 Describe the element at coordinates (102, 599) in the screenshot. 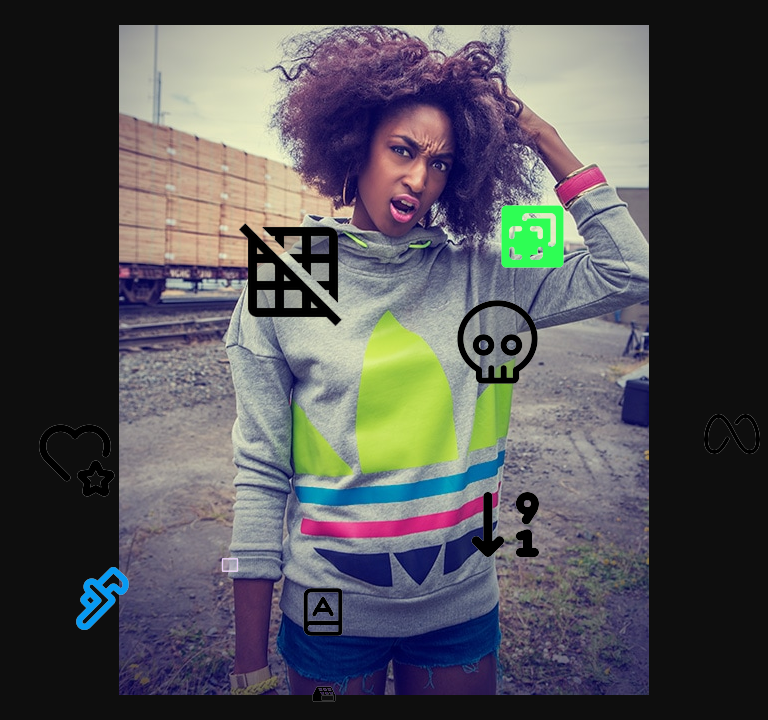

I see `access tools or settings` at that location.